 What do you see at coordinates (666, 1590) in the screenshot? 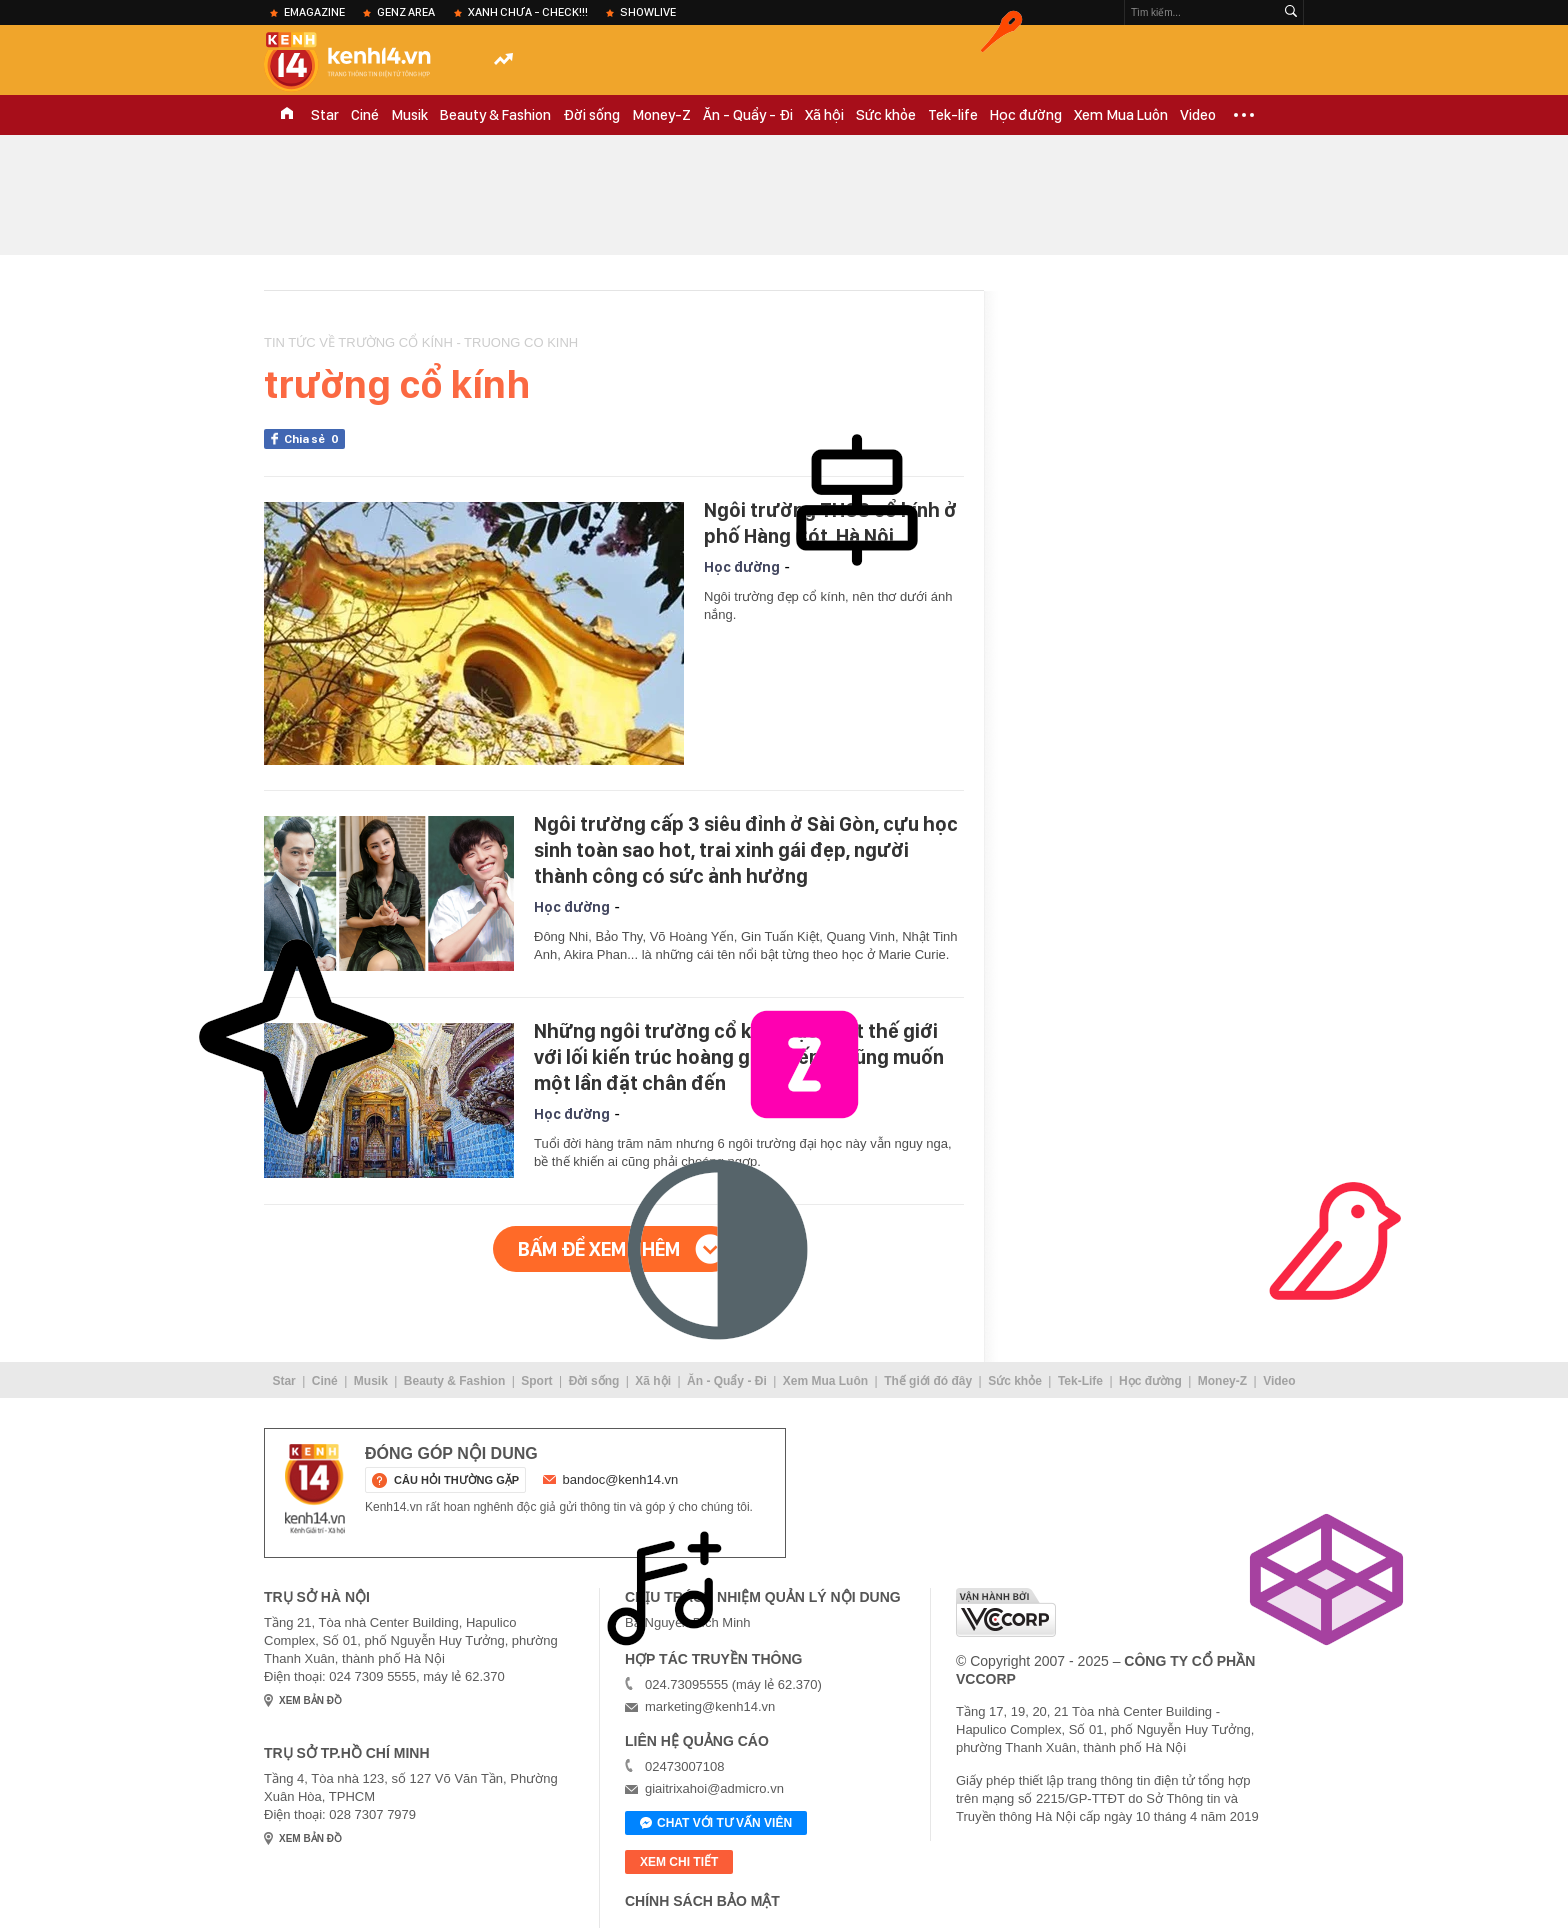
I see `add a new song to your library` at bounding box center [666, 1590].